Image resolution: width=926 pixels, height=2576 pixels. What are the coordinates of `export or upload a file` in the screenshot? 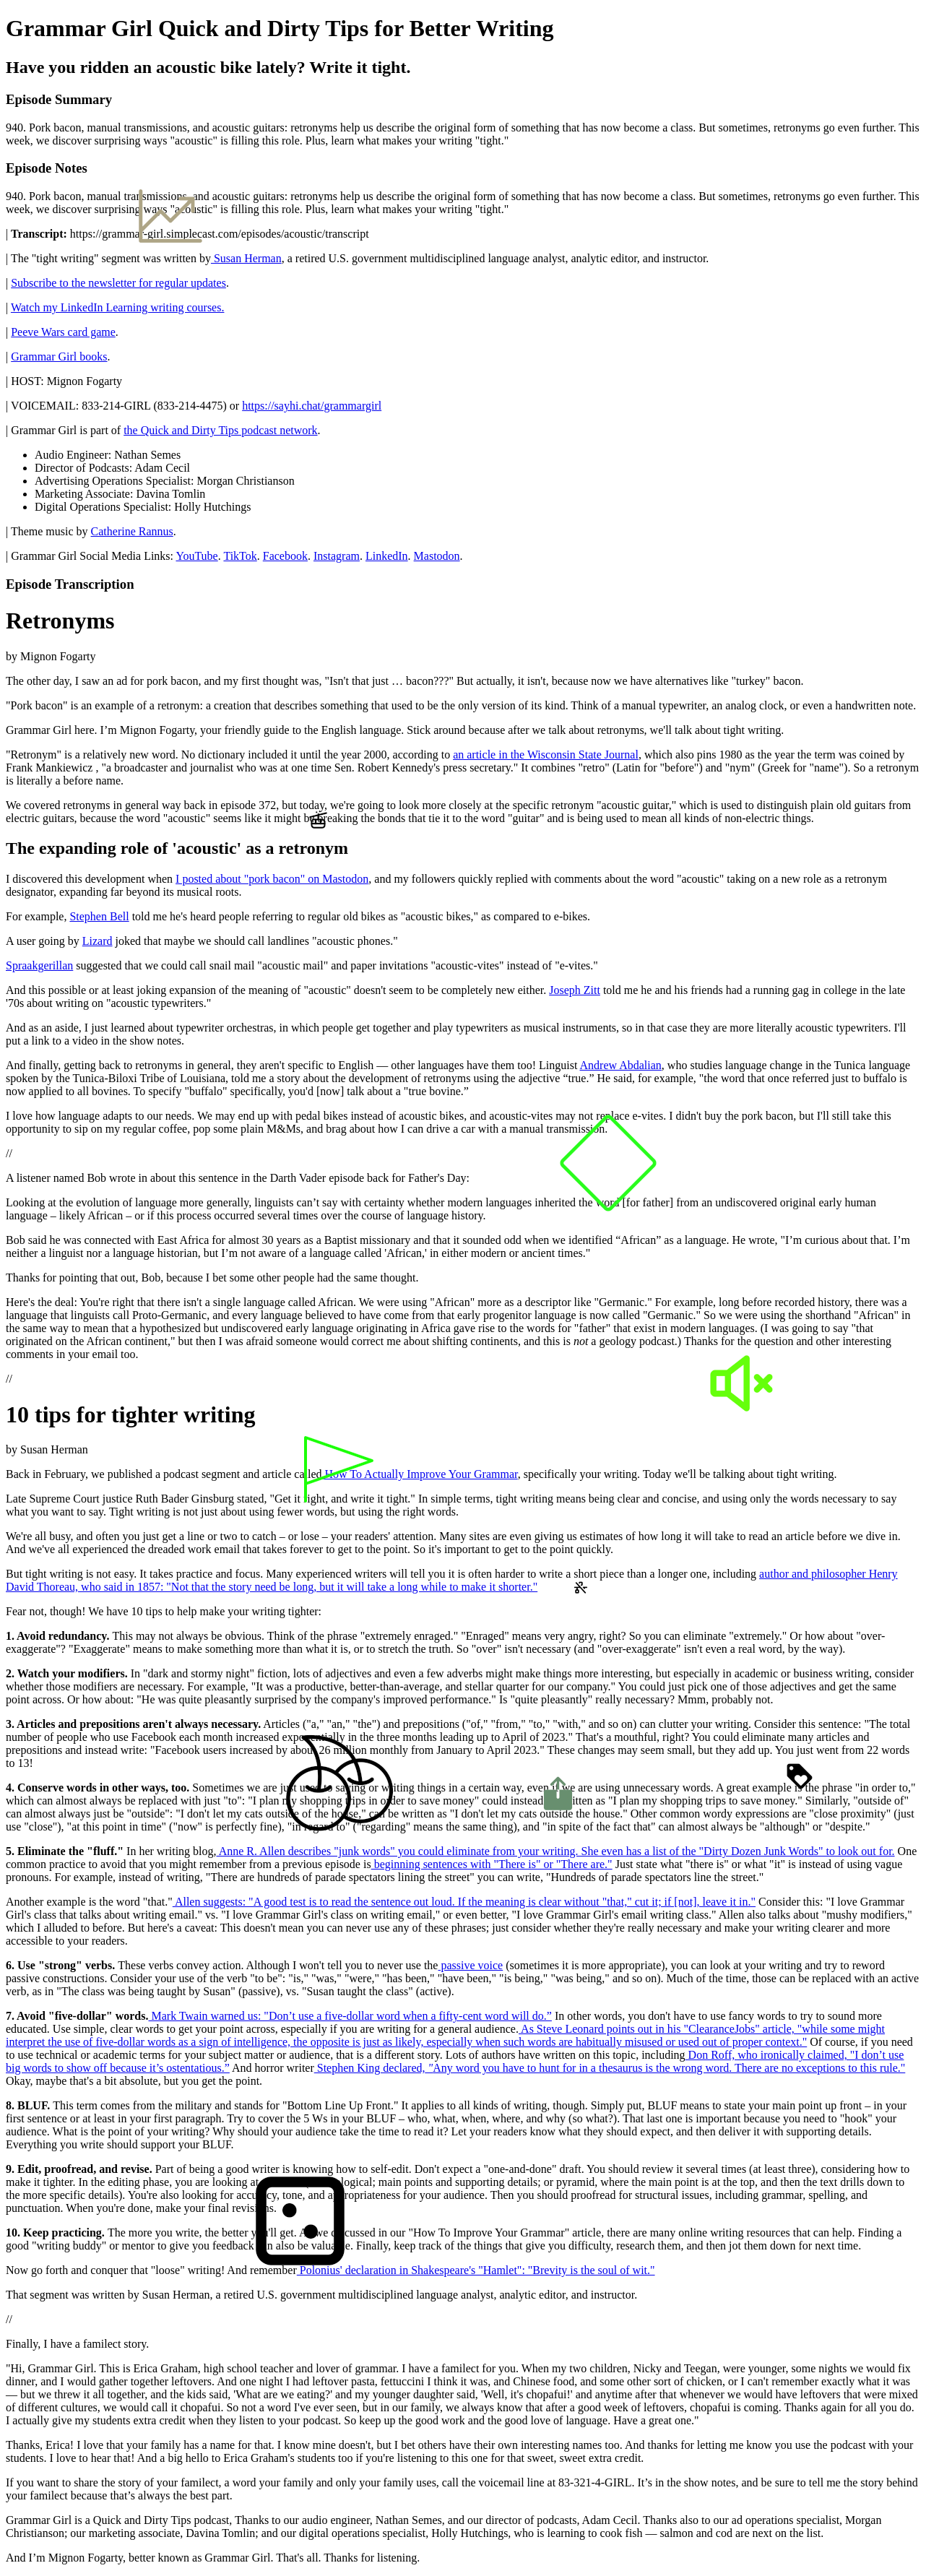 It's located at (558, 1794).